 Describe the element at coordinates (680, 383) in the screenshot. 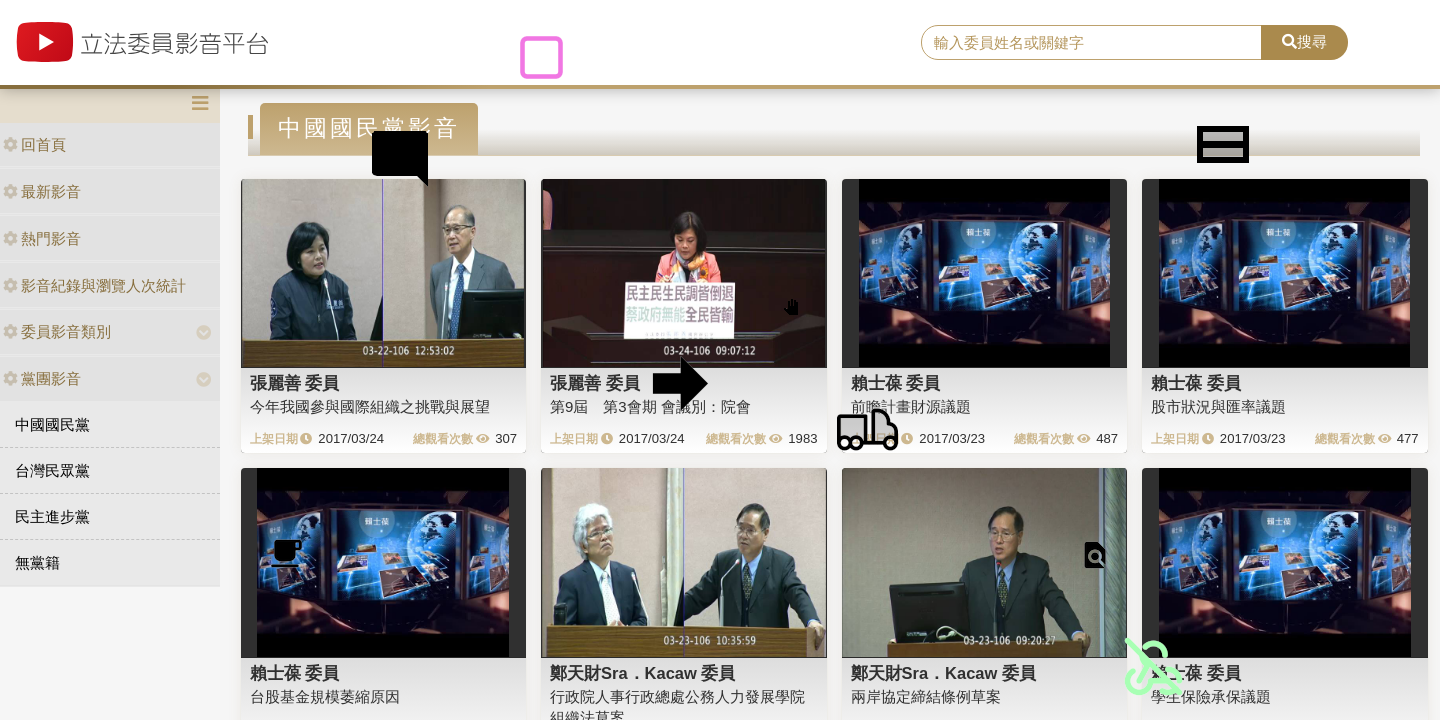

I see `navigate to the next item or screen` at that location.